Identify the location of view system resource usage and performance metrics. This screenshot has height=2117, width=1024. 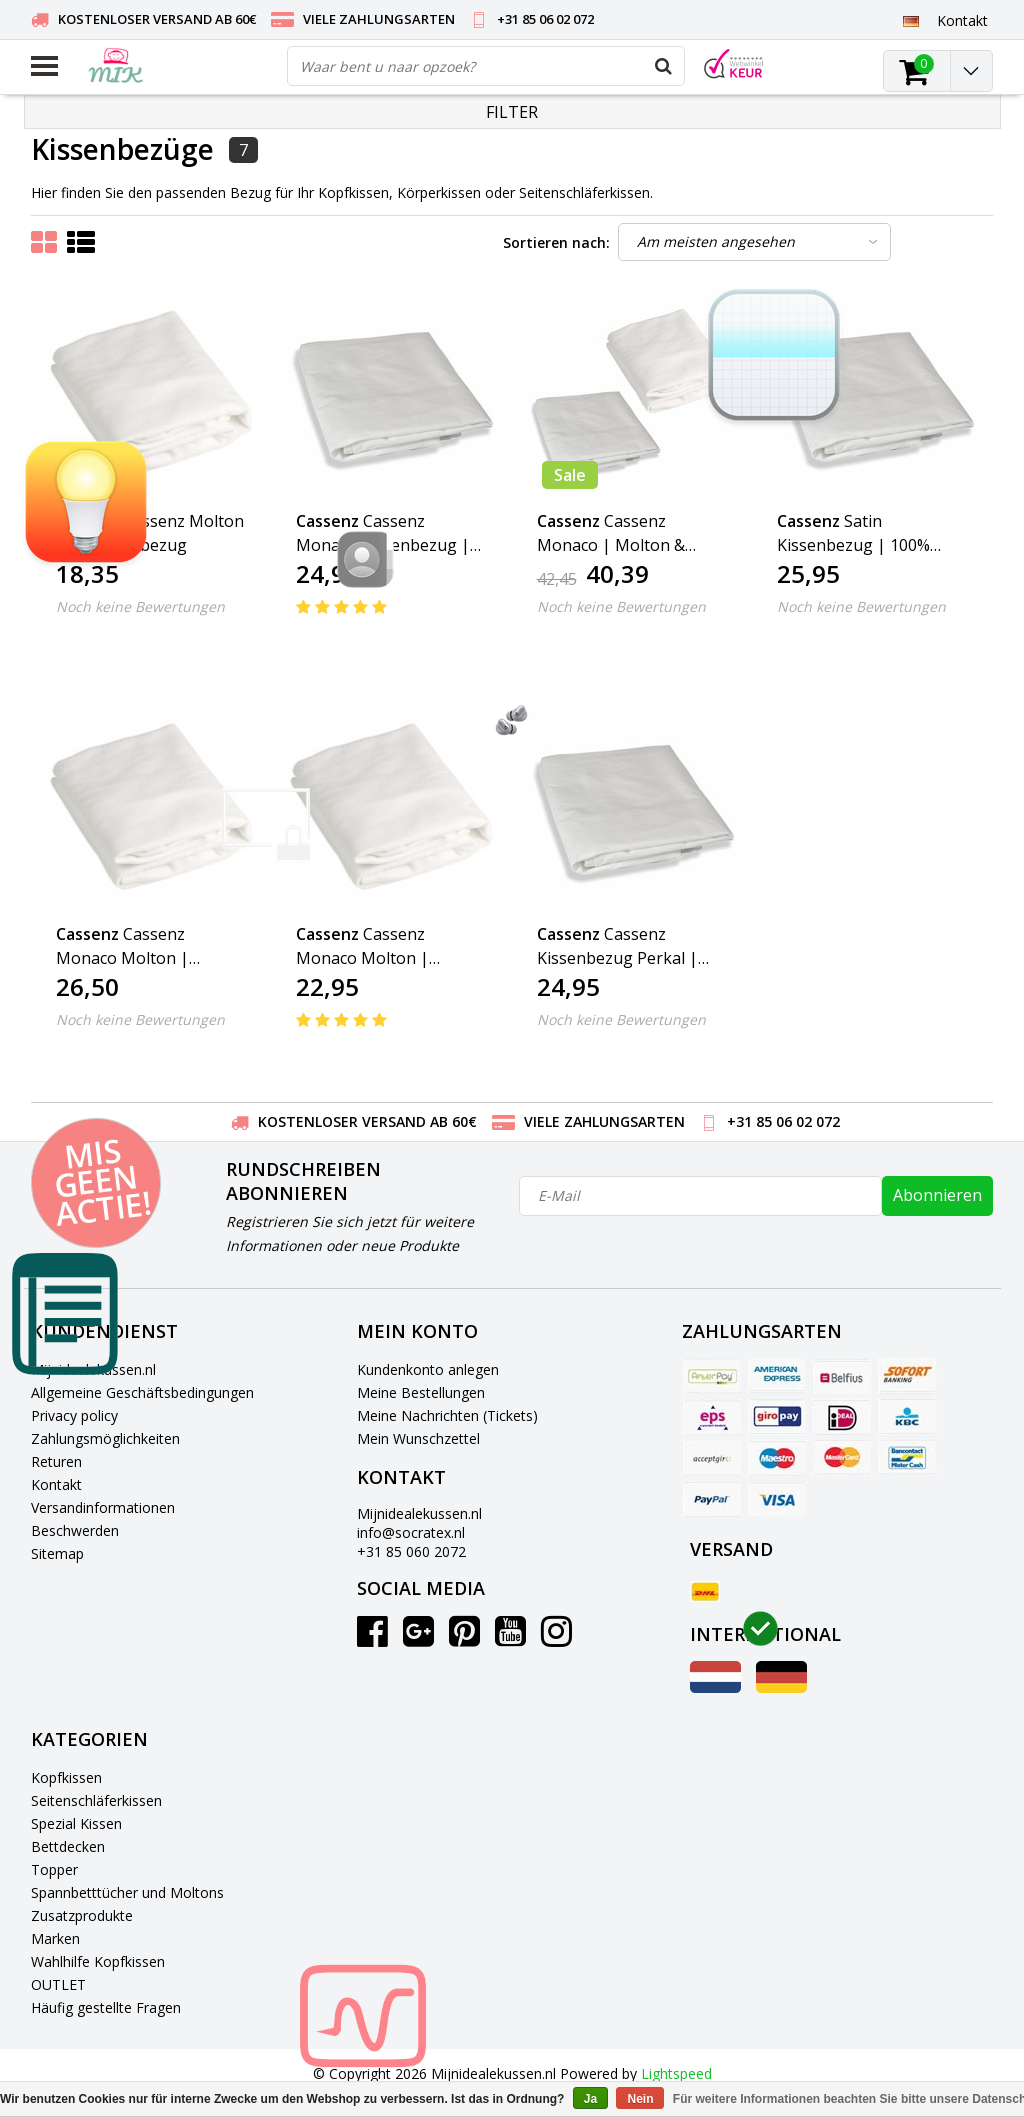
(363, 2012).